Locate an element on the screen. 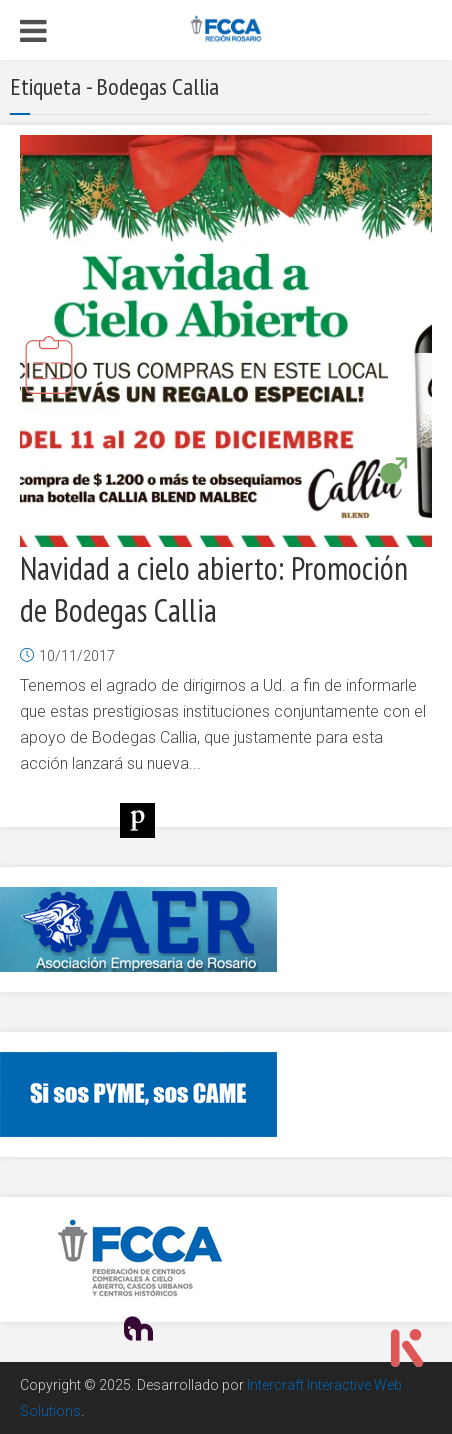 The width and height of the screenshot is (452, 1434). migadu email hosting service logo is located at coordinates (138, 1328).